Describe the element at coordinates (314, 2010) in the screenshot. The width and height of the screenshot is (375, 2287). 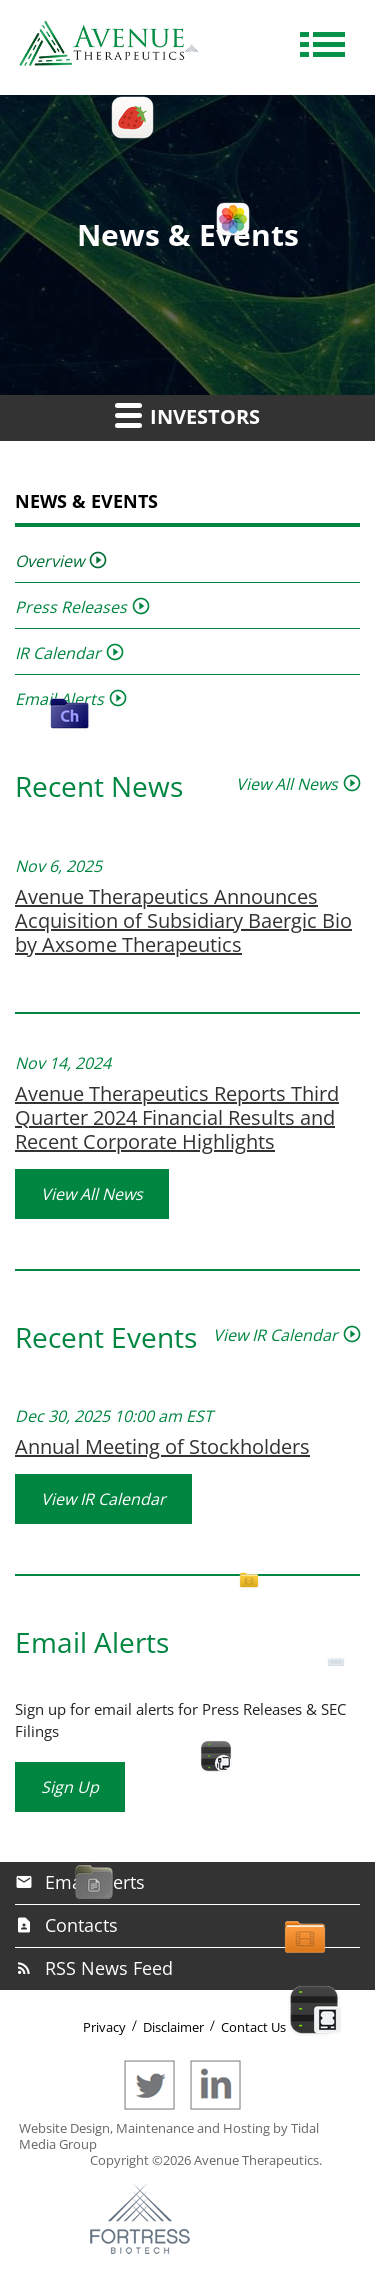
I see `configure iSCSI storage network settings` at that location.